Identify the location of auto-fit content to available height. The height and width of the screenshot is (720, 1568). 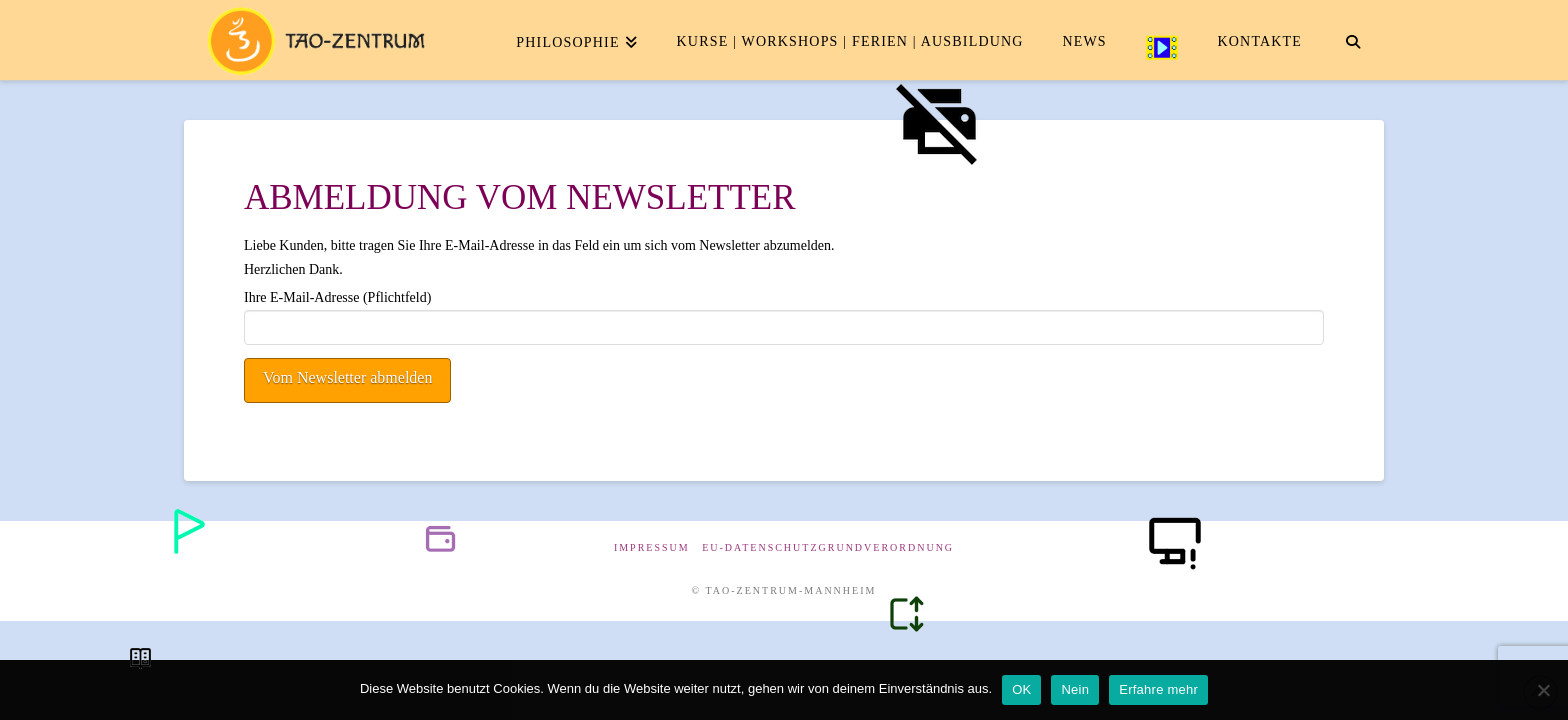
(906, 614).